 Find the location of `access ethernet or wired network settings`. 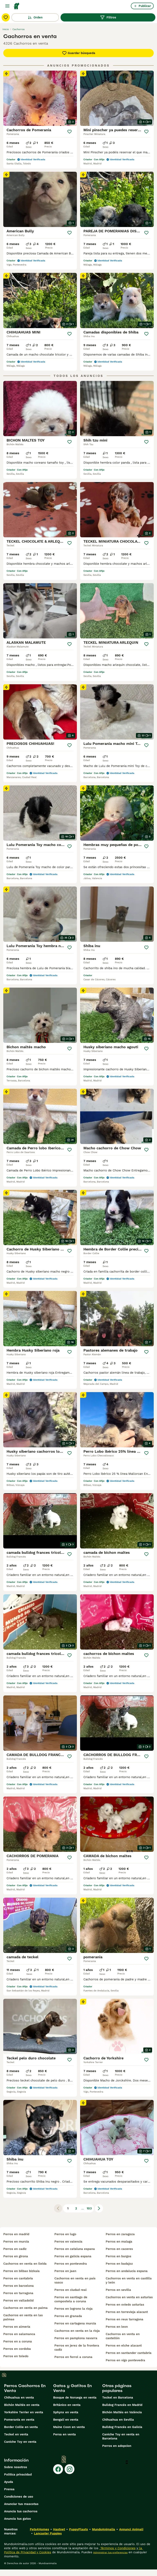

access ethernet or wired network settings is located at coordinates (110, 1736).